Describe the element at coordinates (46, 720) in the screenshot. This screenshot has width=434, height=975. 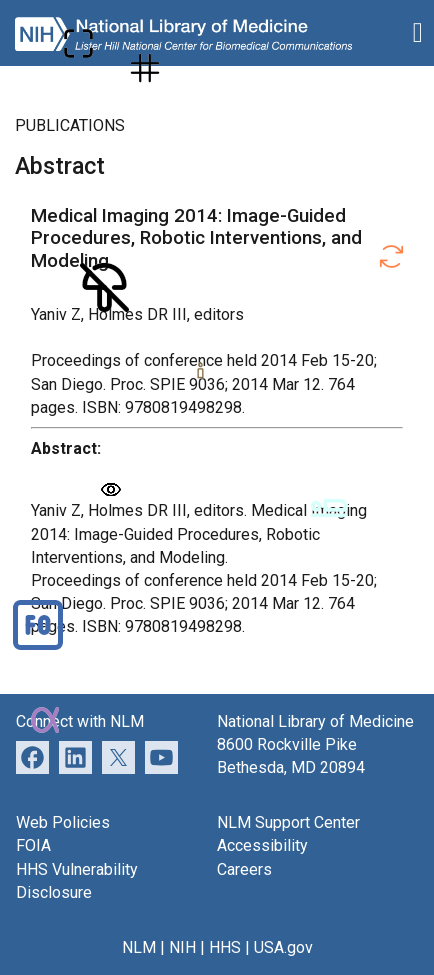
I see `indicates alpha version or early release software` at that location.